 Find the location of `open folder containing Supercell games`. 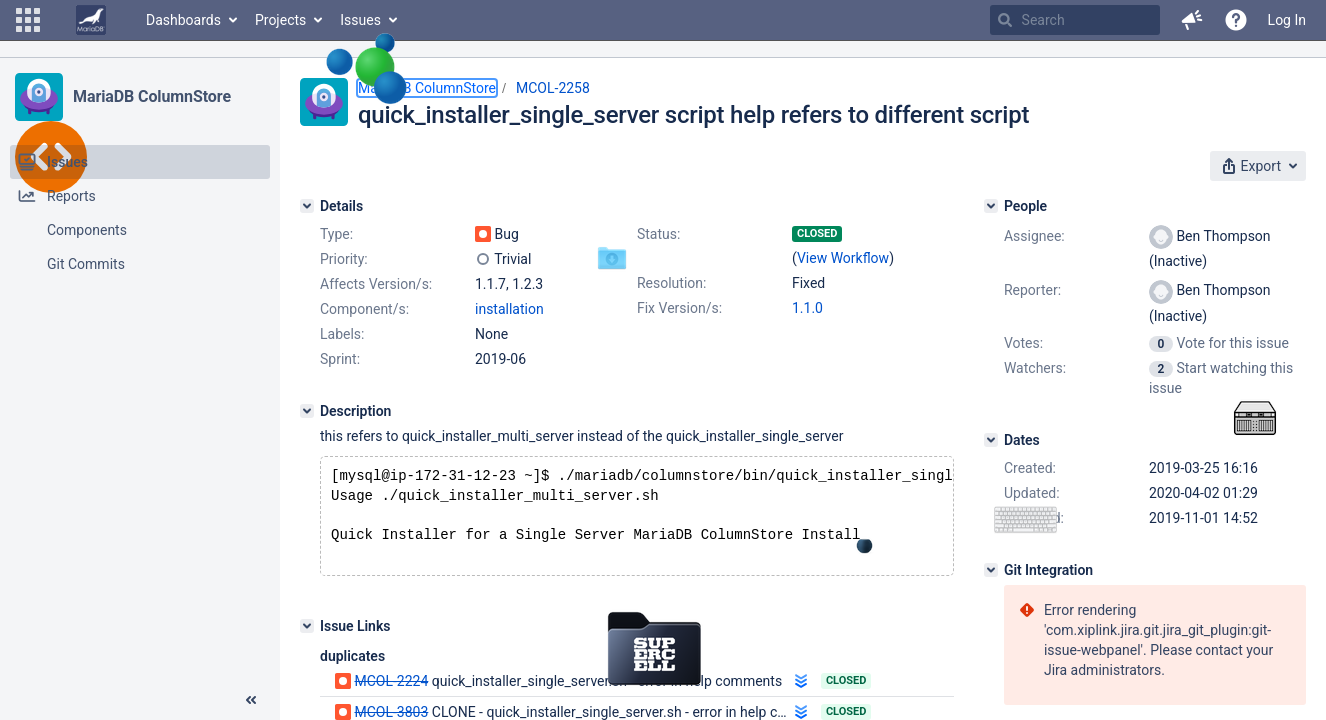

open folder containing Supercell games is located at coordinates (654, 651).